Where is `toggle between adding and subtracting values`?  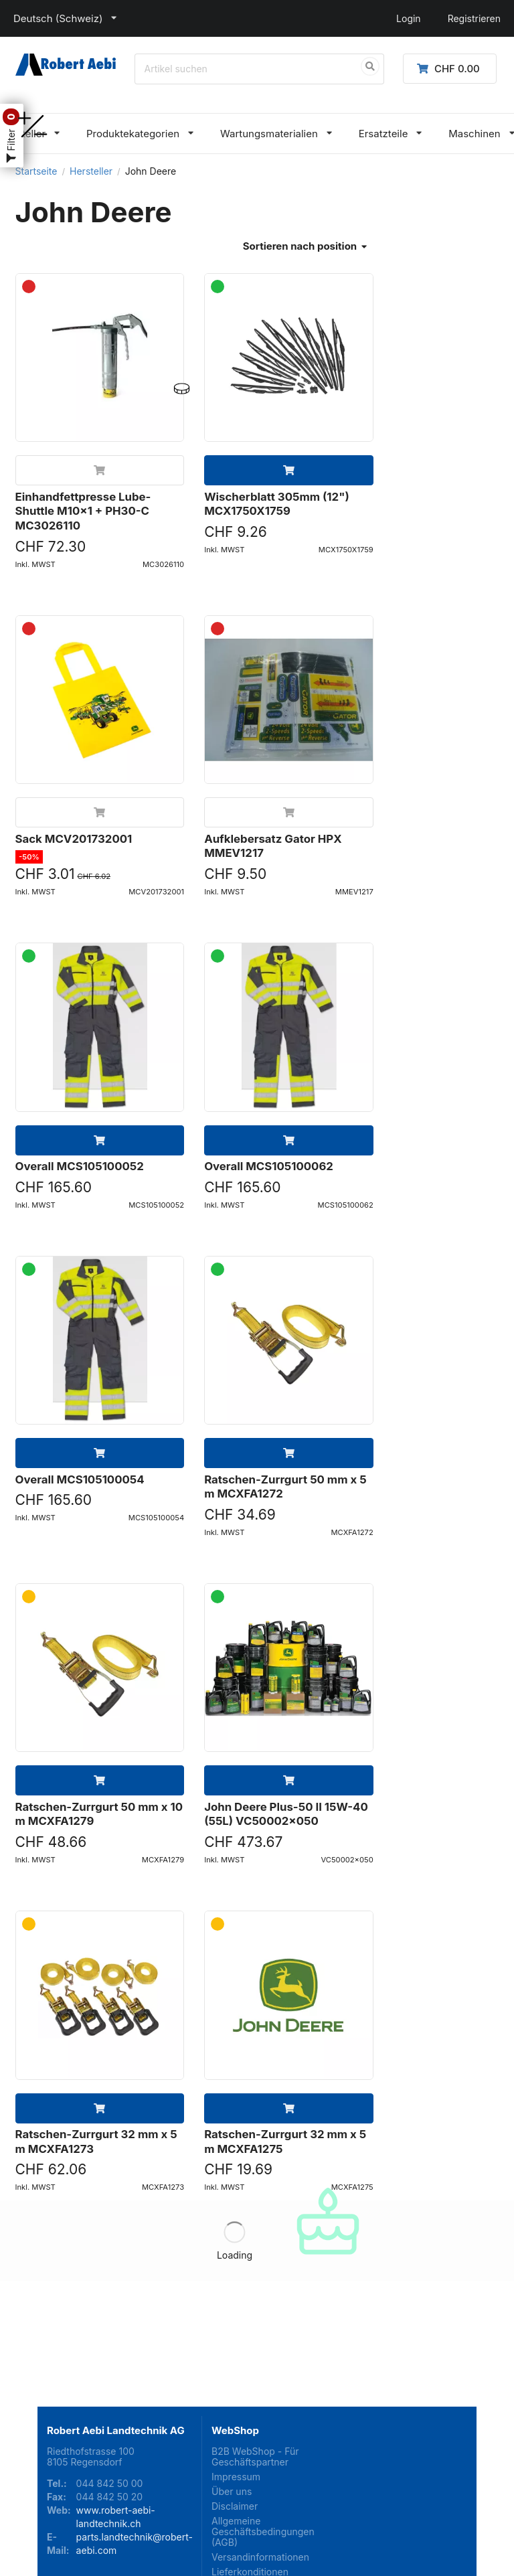 toggle between adding and subtracting values is located at coordinates (32, 126).